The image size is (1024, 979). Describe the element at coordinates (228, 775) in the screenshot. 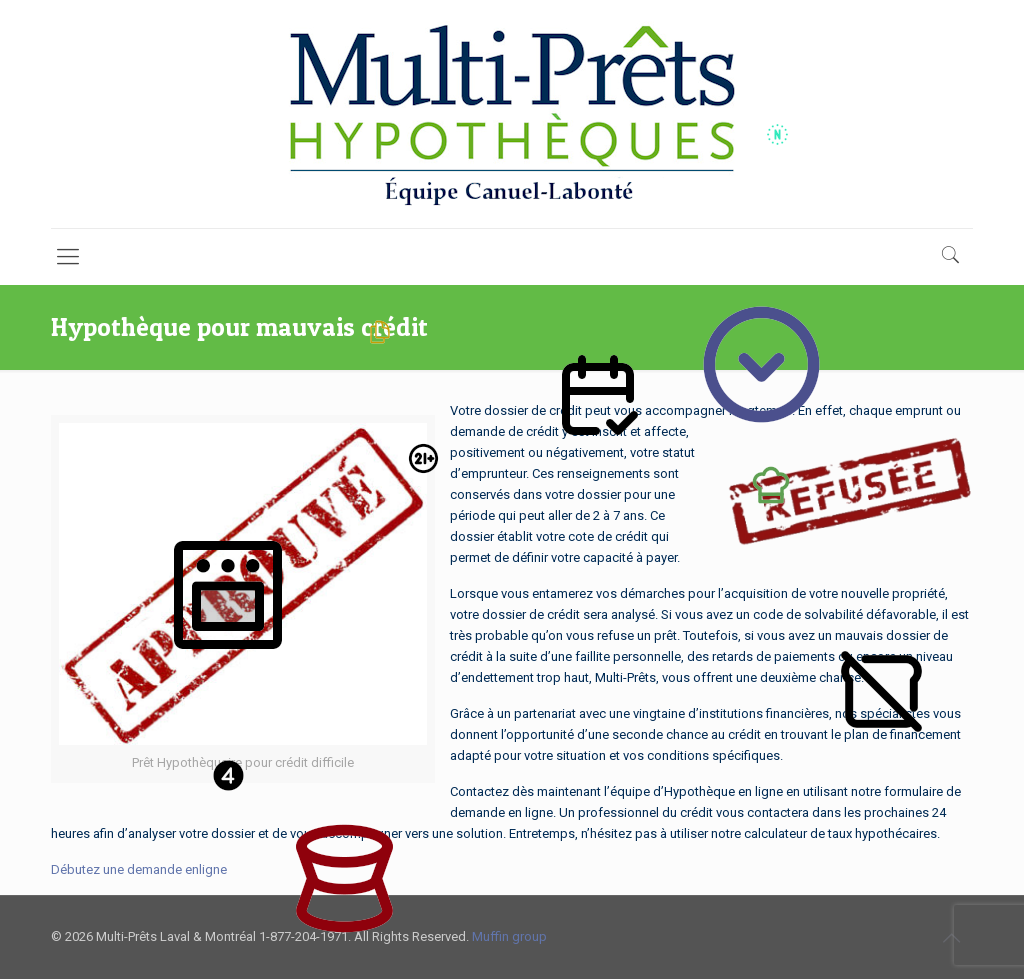

I see `indicates step four in a multi-step process` at that location.